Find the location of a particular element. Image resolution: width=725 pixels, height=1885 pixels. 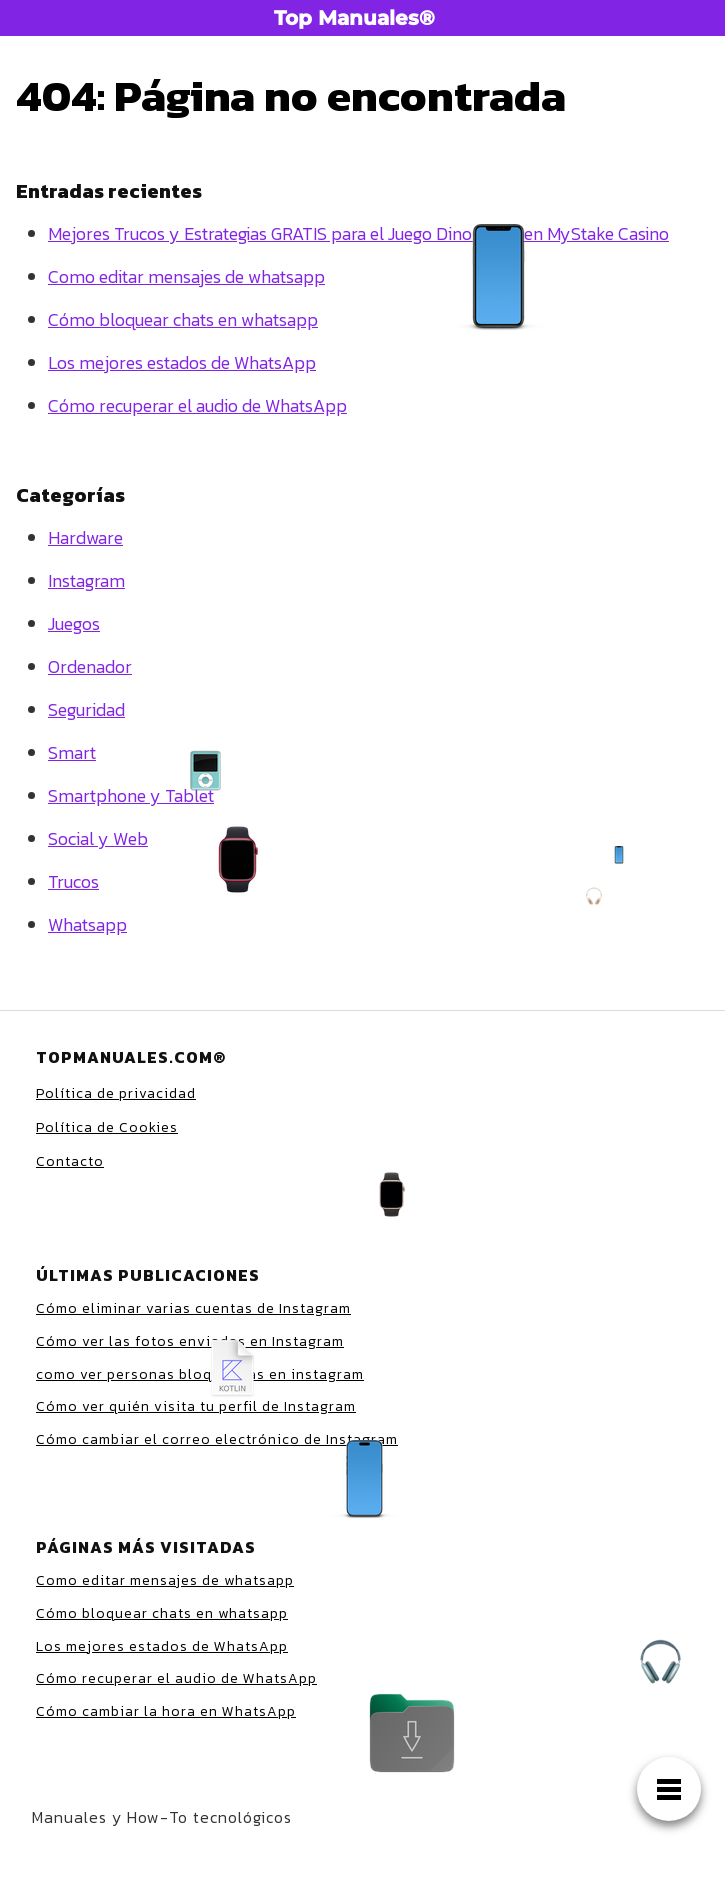

connect bluetooth headphones is located at coordinates (594, 896).